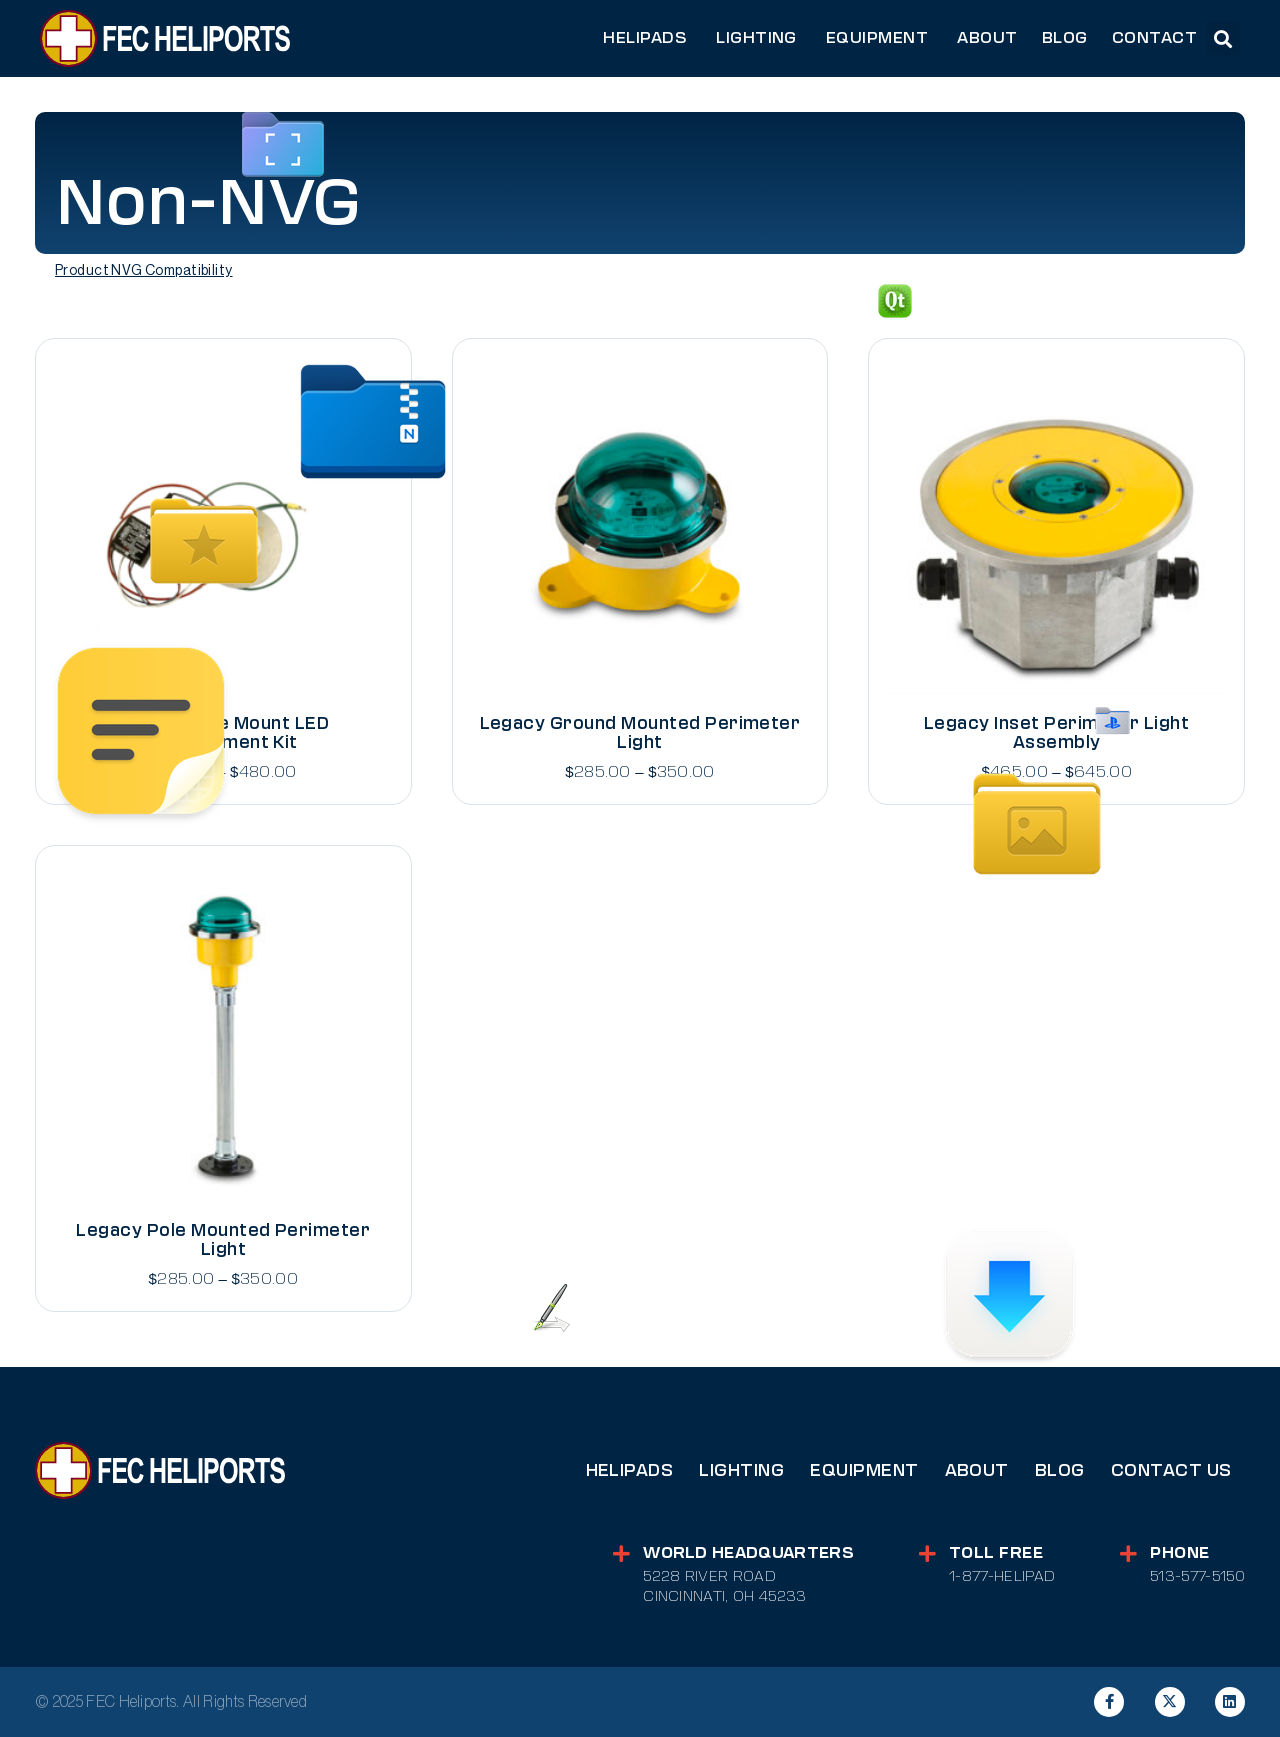  What do you see at coordinates (141, 731) in the screenshot?
I see `open the stickies app for quick notes` at bounding box center [141, 731].